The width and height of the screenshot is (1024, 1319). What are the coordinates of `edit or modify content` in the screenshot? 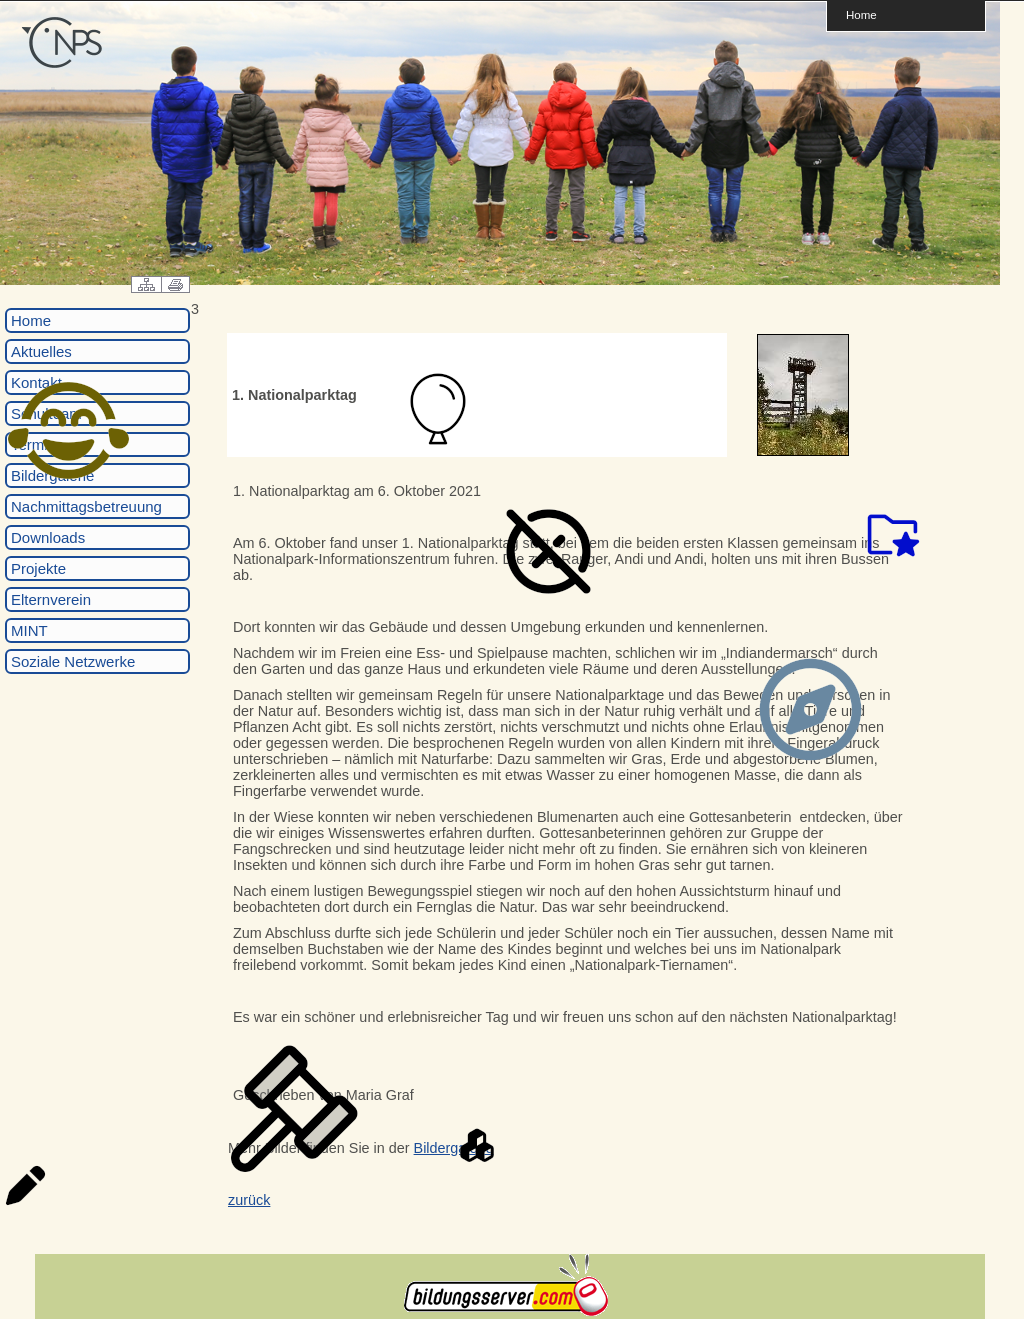 It's located at (25, 1185).